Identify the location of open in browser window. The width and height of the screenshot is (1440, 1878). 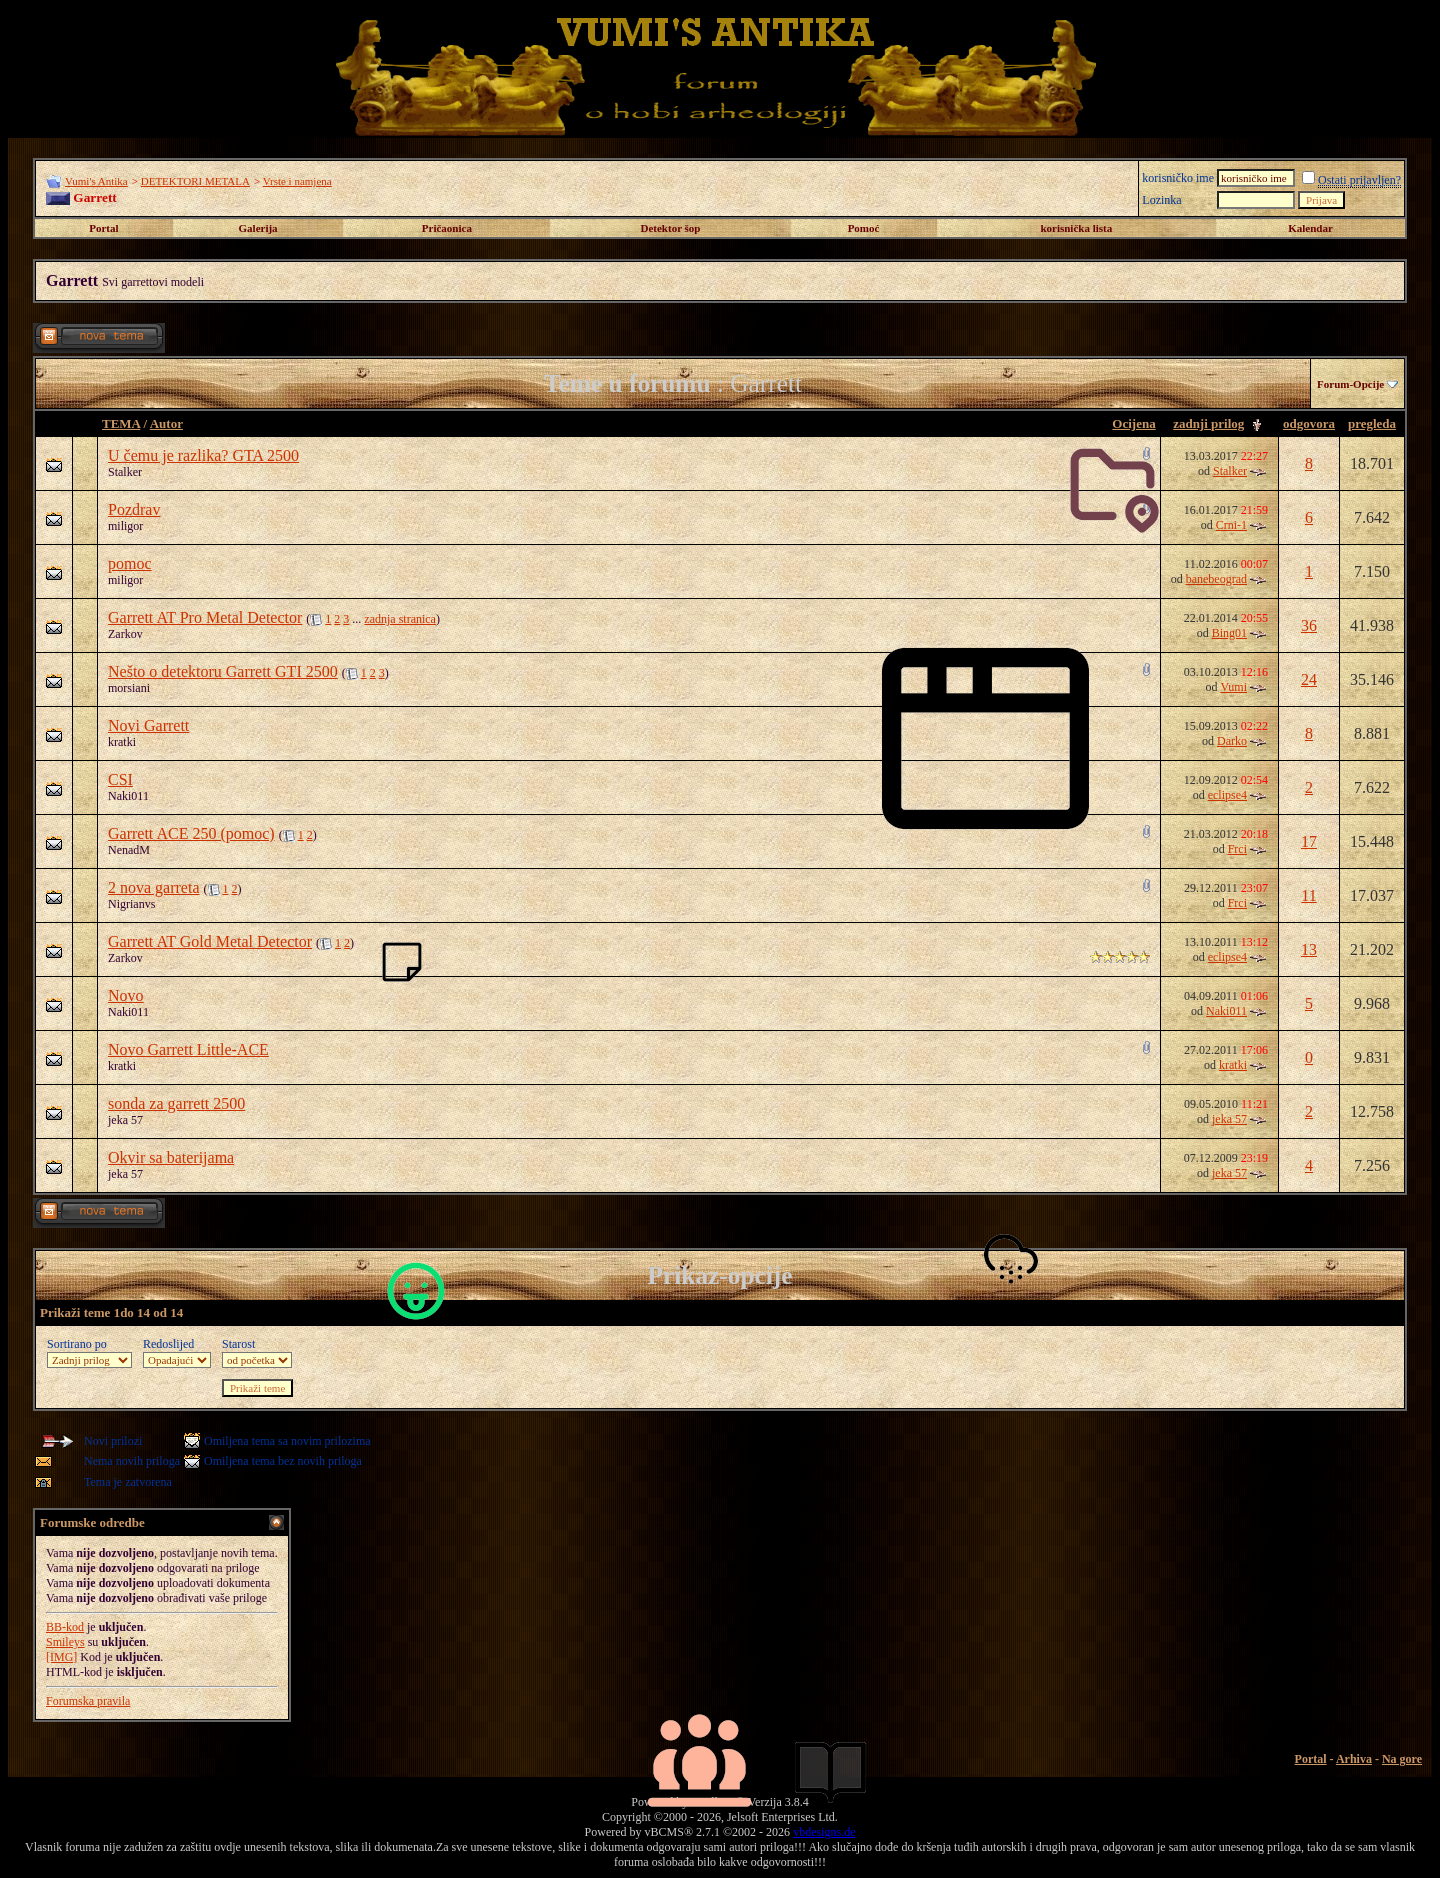
(985, 738).